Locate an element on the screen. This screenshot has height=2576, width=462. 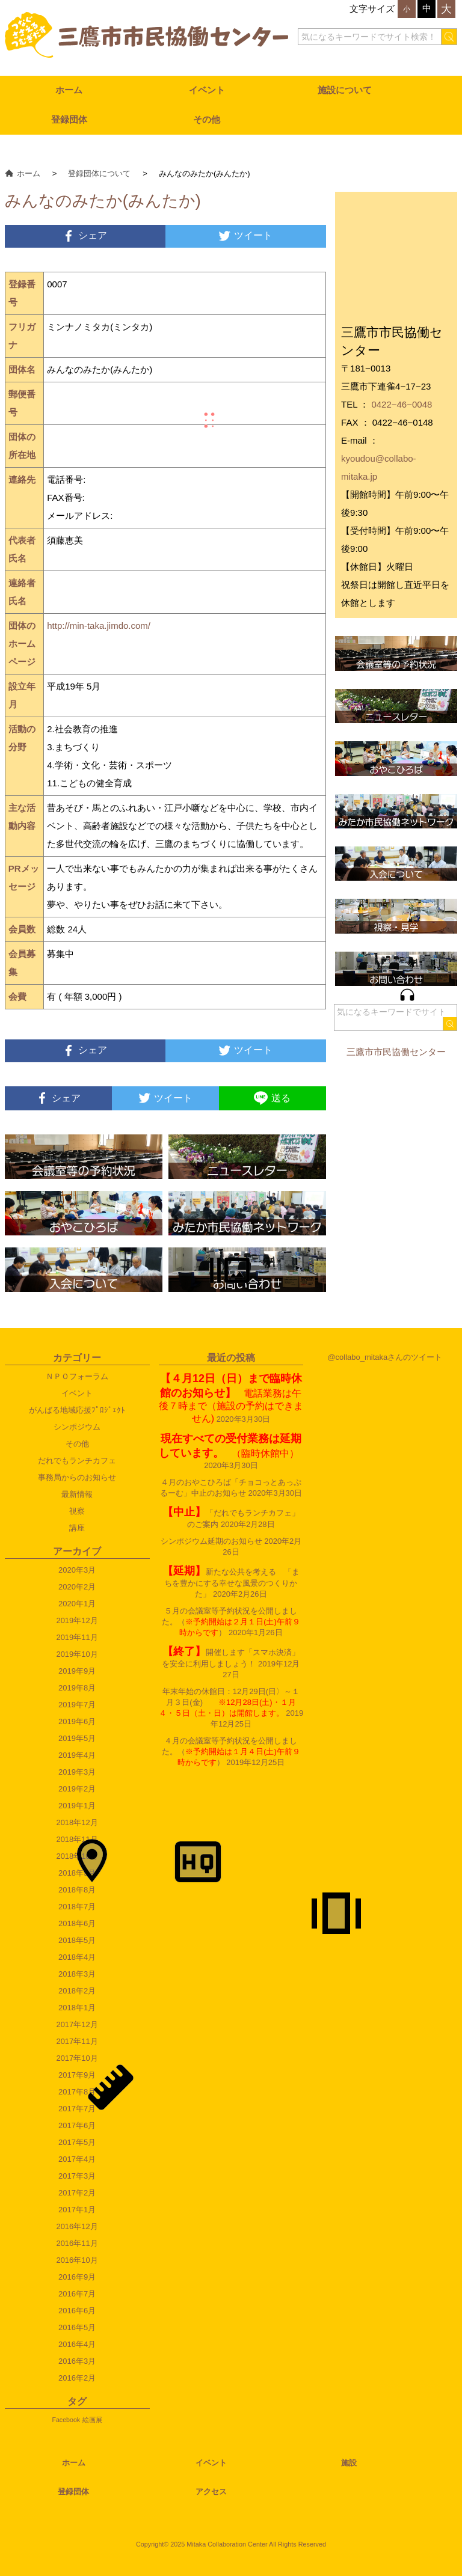
access measurement tools is located at coordinates (111, 2087).